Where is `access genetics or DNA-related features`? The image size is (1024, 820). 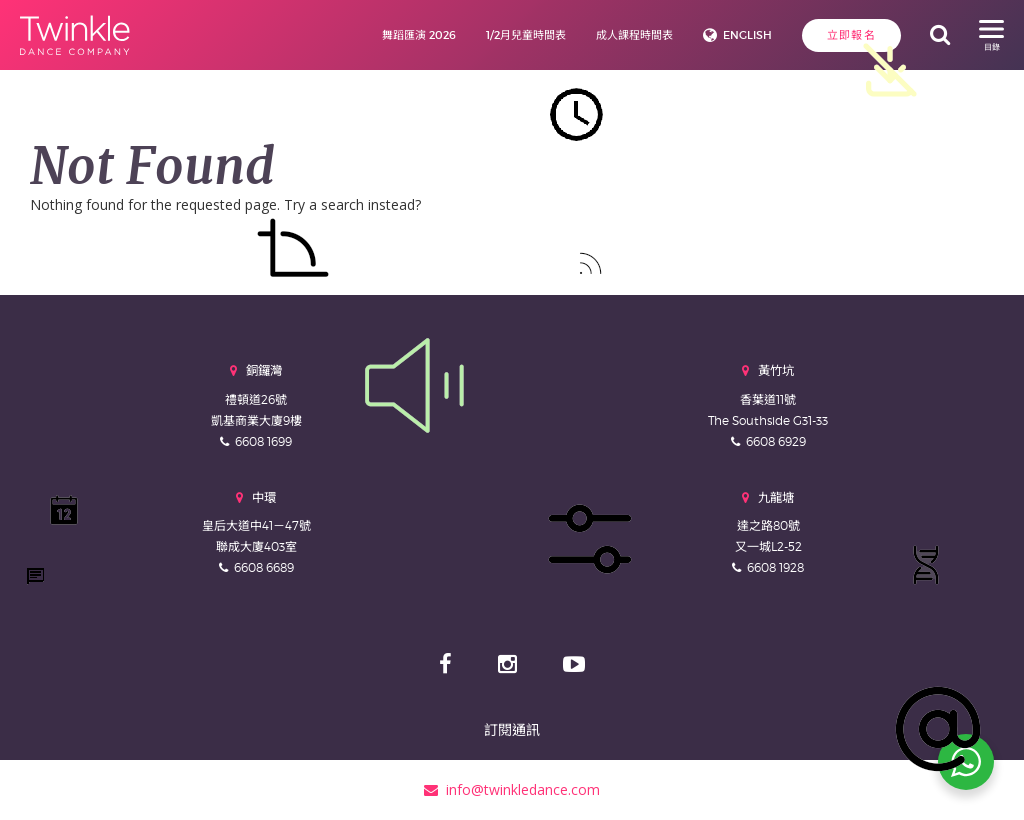 access genetics or DNA-related features is located at coordinates (926, 565).